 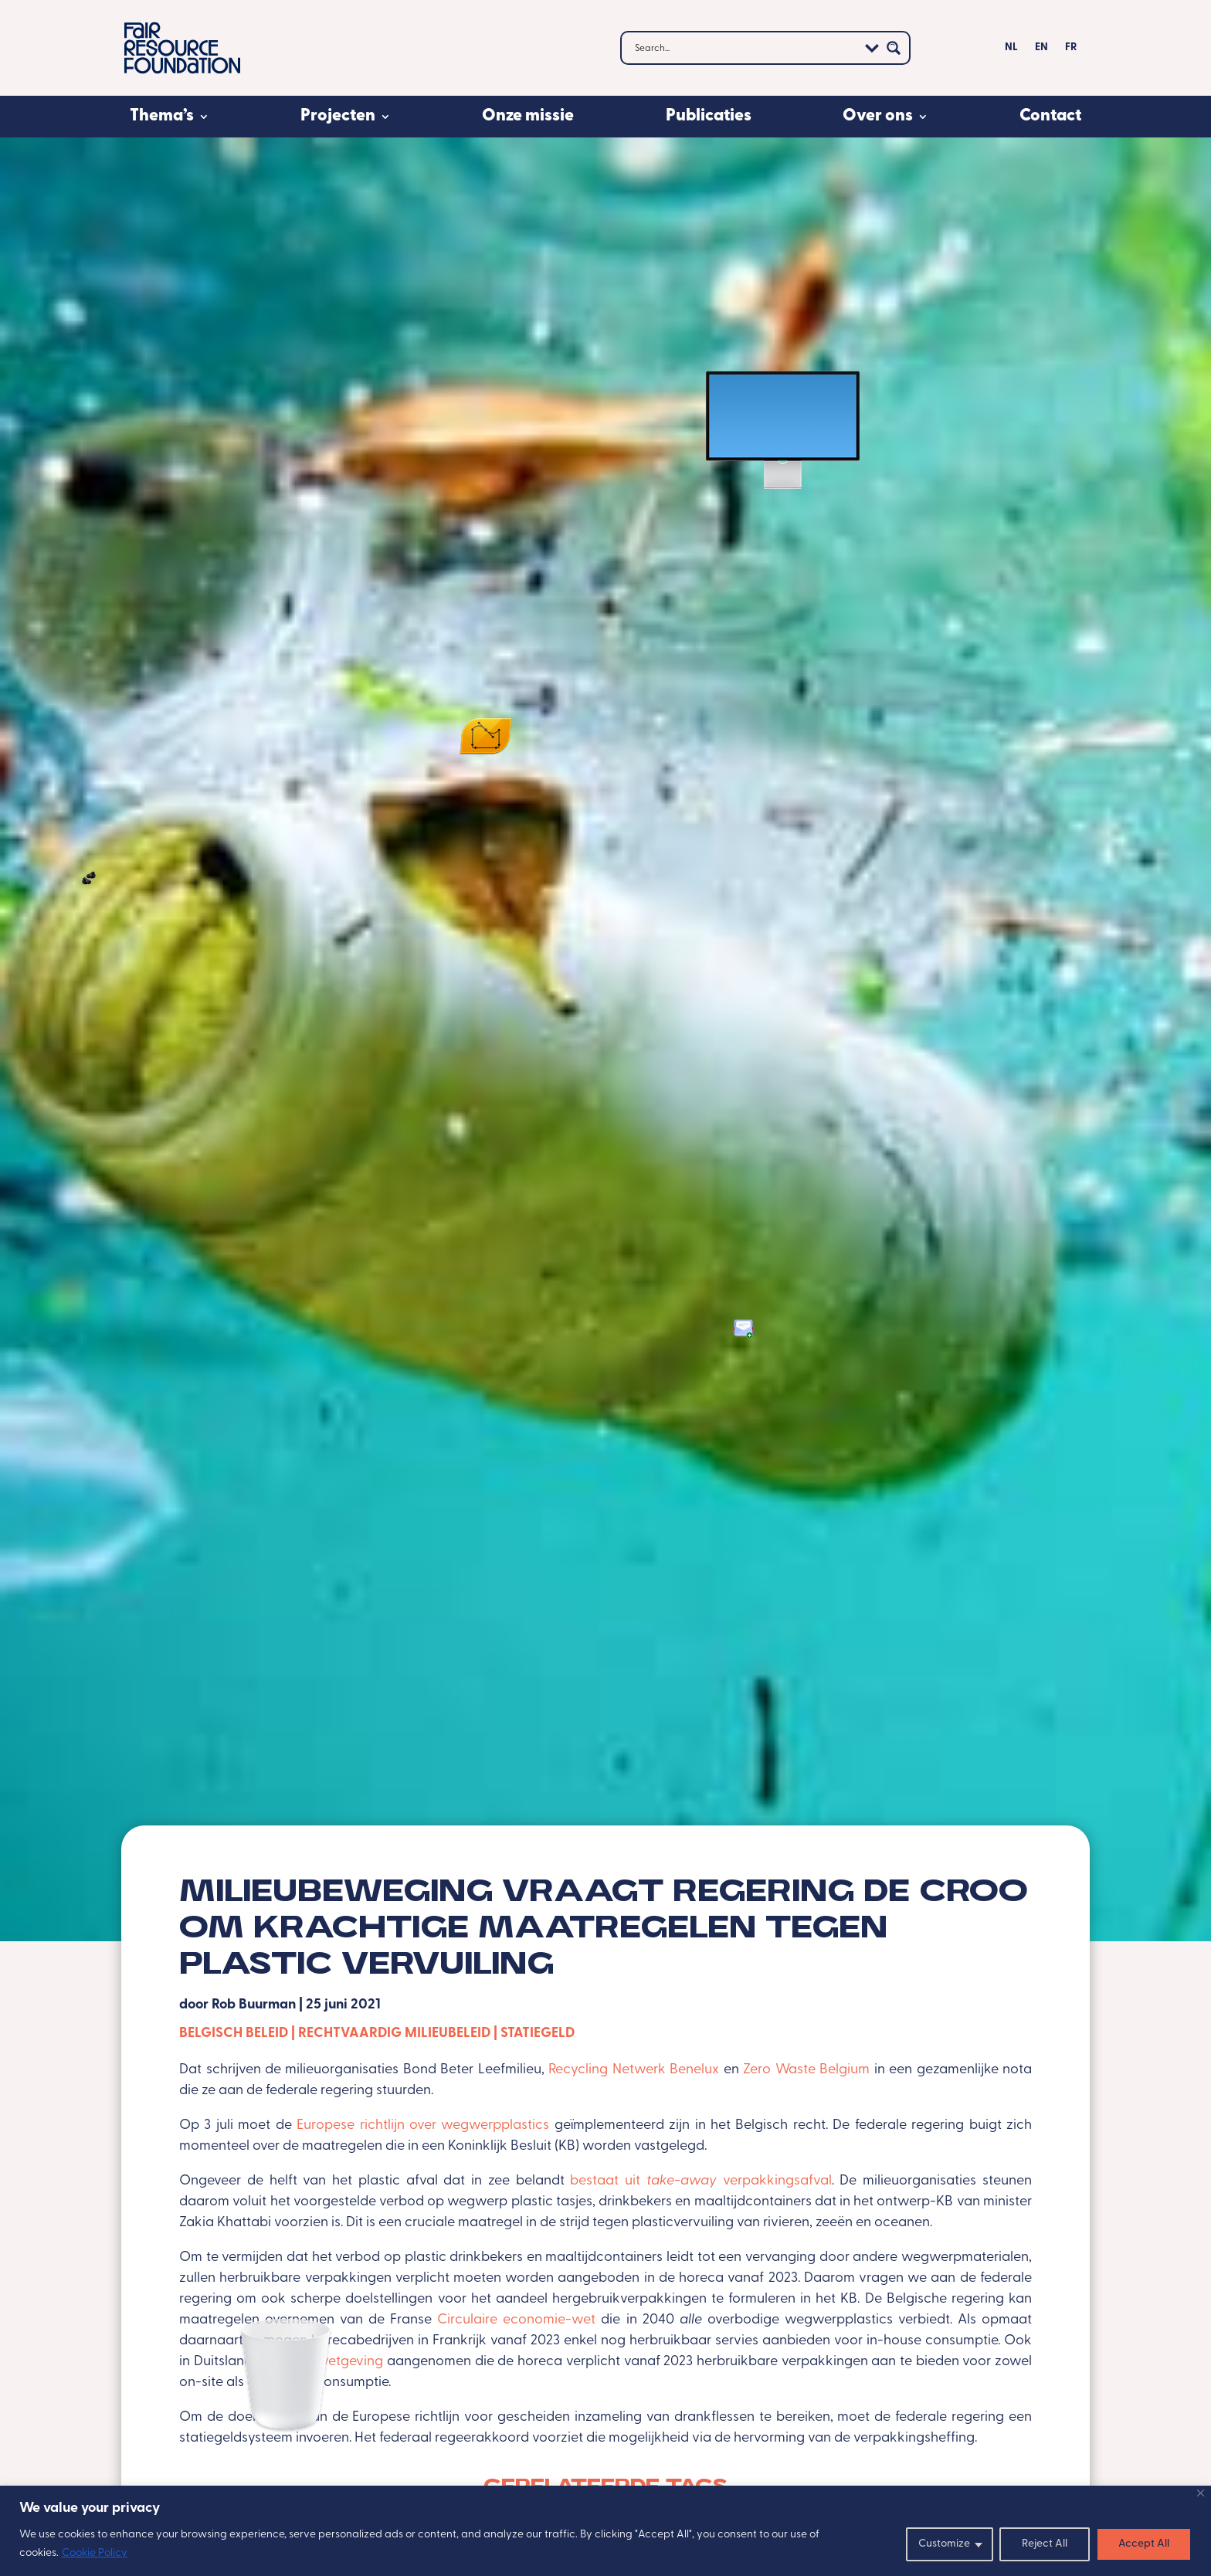 I want to click on apple studio display monitor, so click(x=782, y=422).